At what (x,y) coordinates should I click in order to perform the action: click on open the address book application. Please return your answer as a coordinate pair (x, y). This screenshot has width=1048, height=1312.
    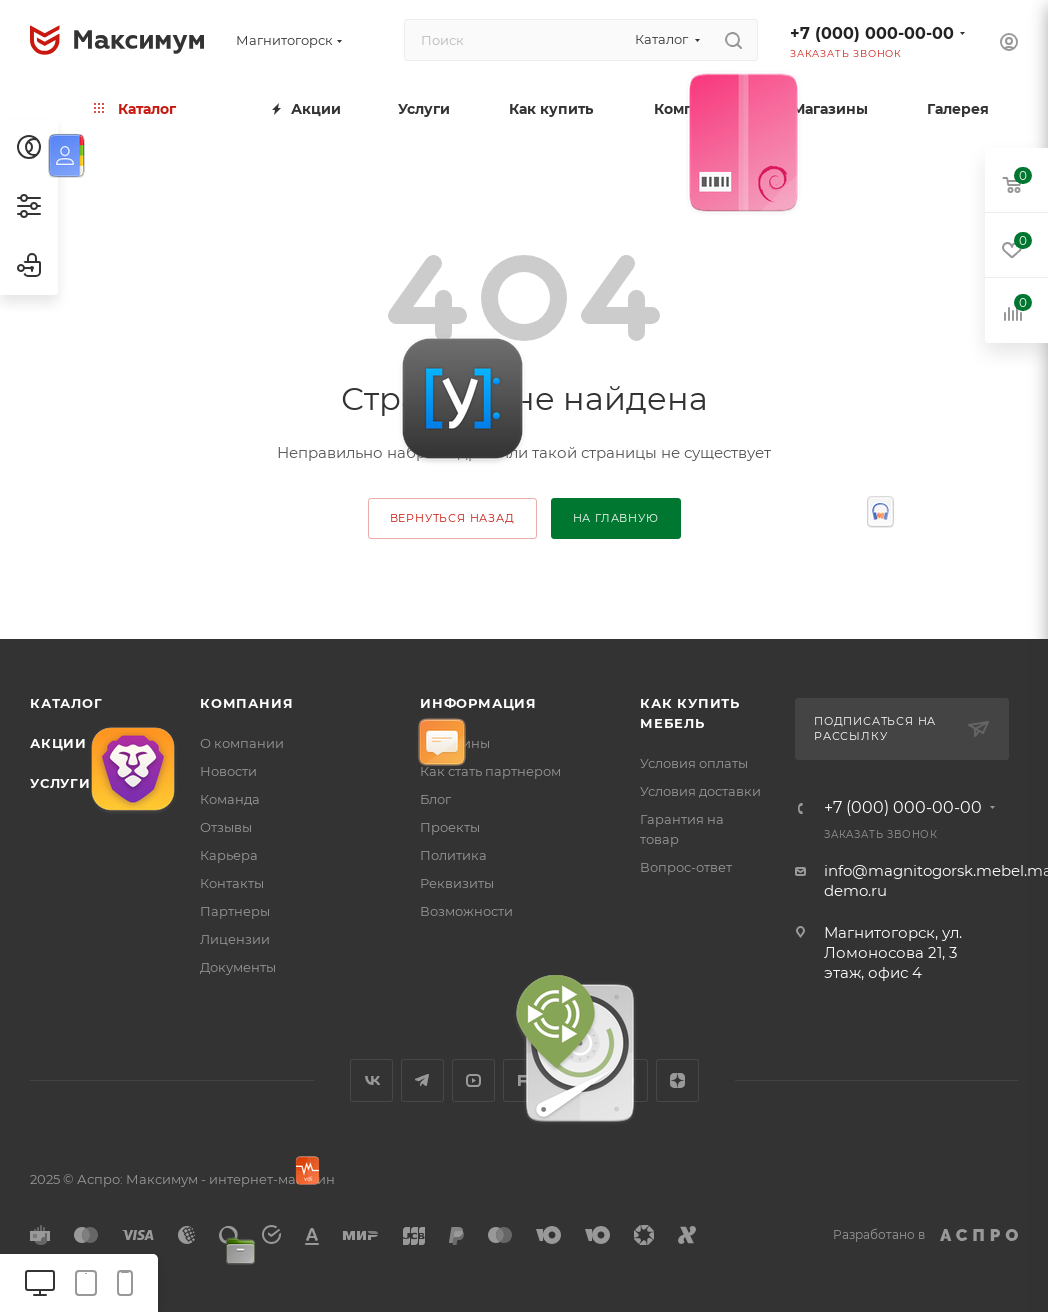
    Looking at the image, I should click on (66, 155).